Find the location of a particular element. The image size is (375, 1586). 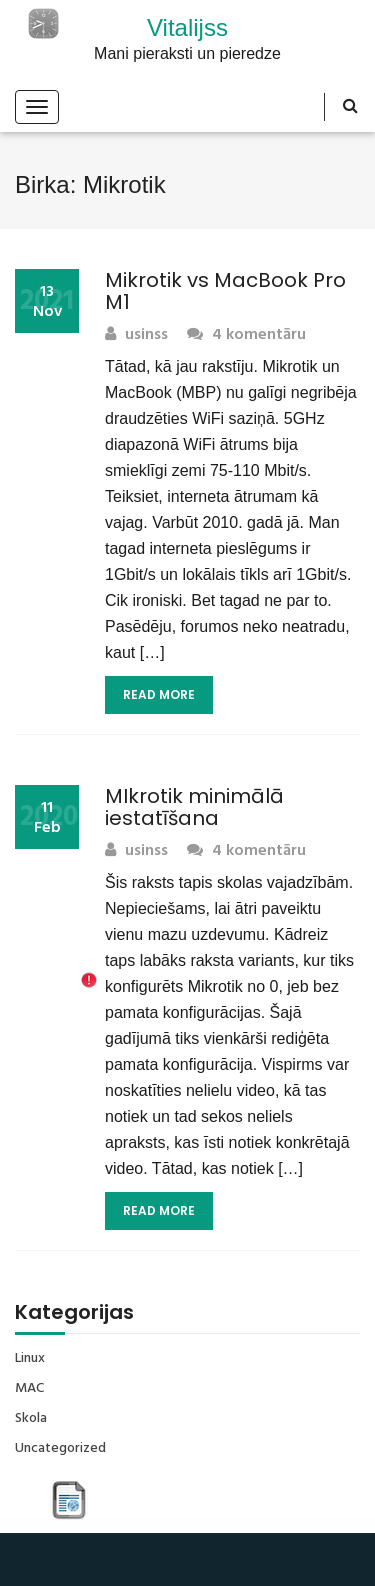

a libreoffice web document file is located at coordinates (69, 1500).